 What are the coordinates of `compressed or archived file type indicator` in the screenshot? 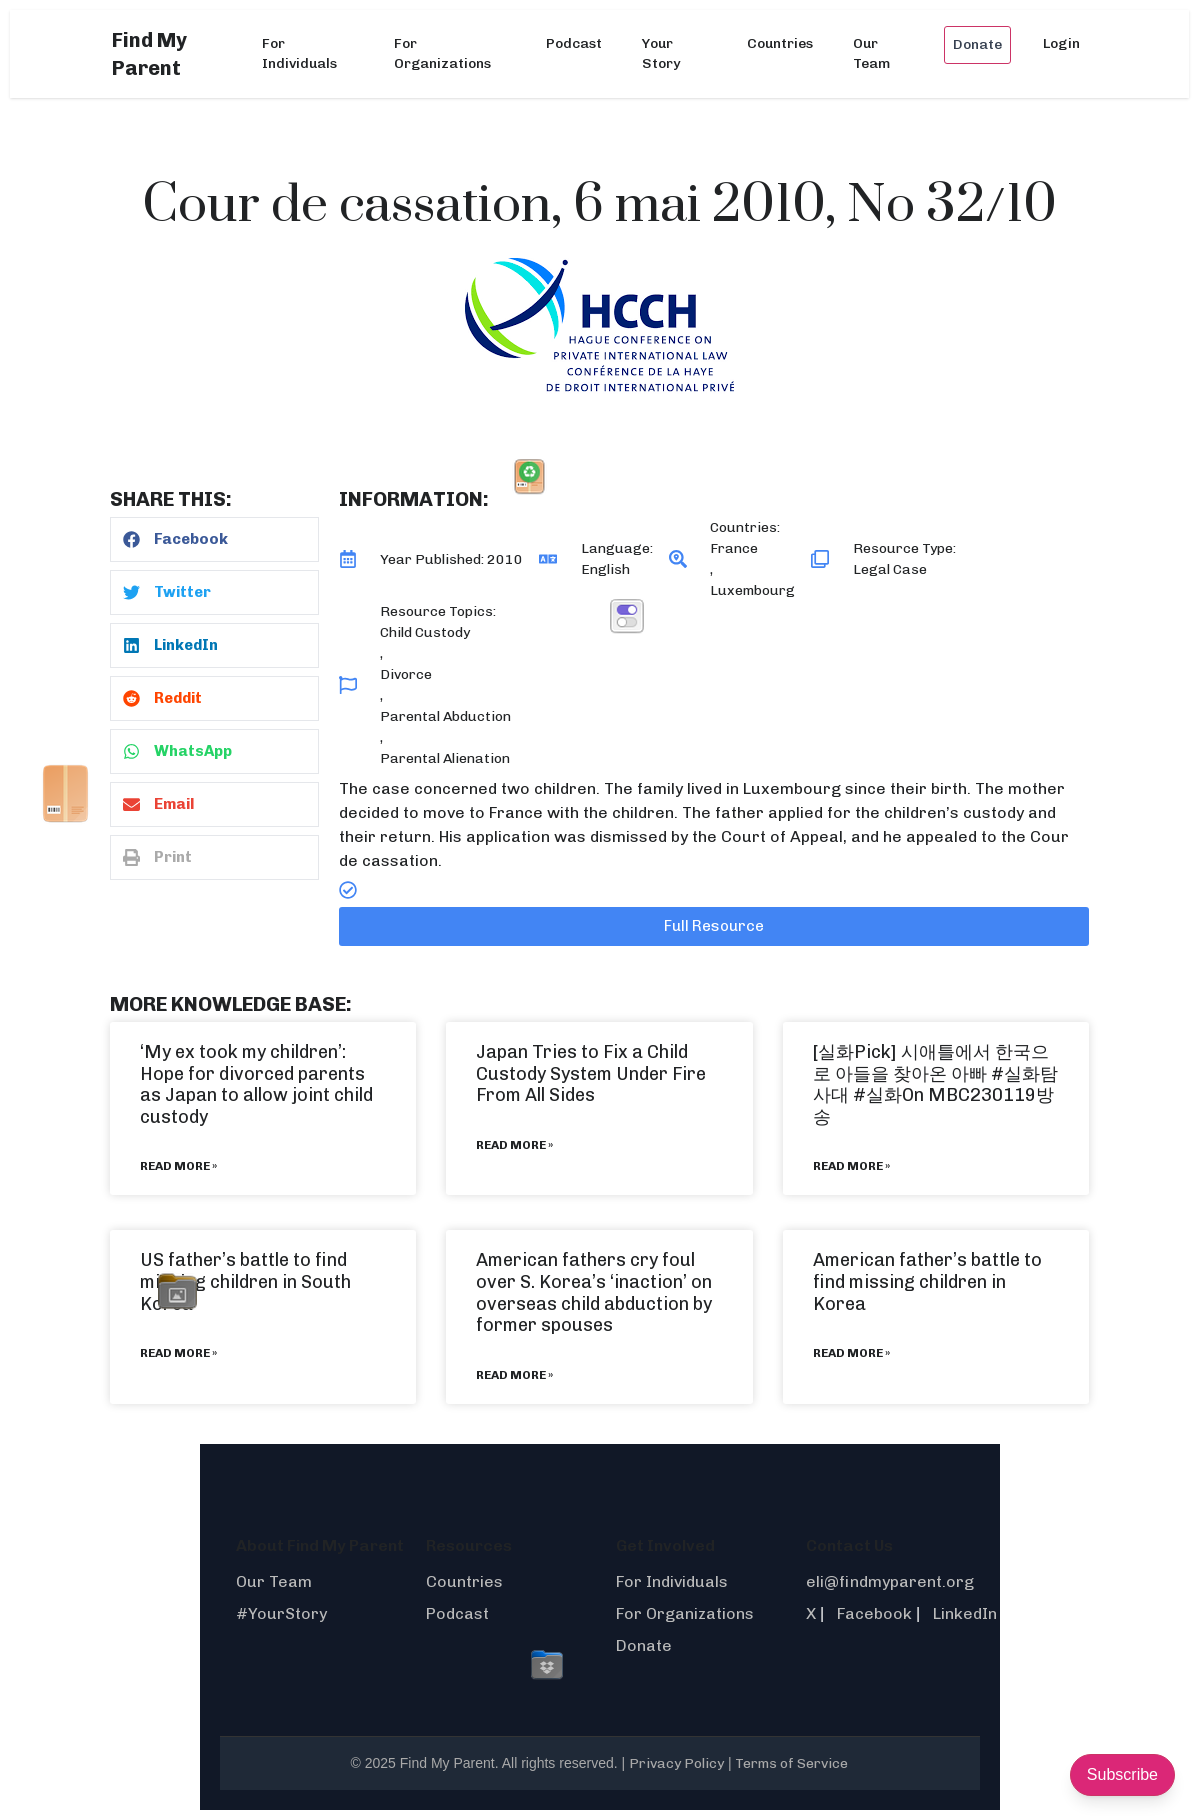 It's located at (65, 793).